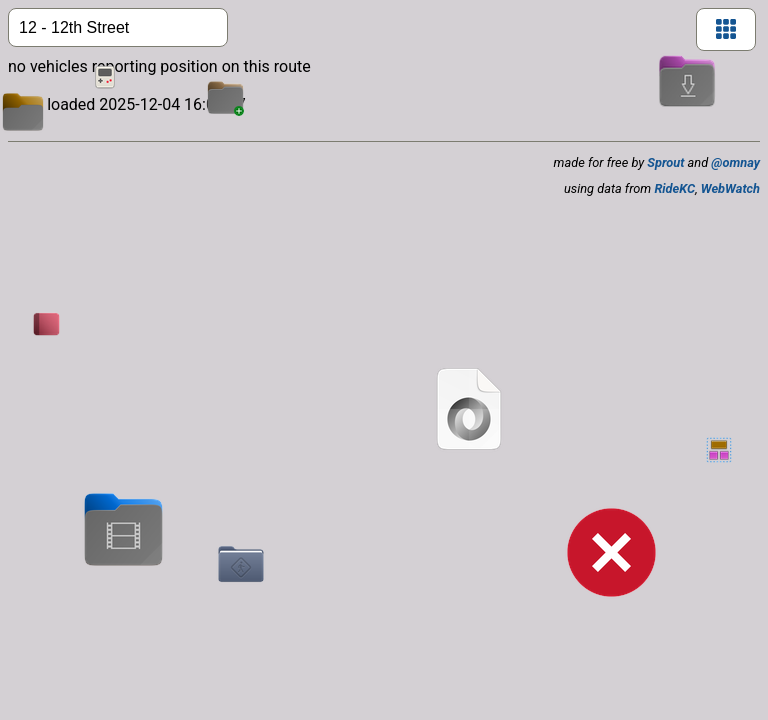 Image resolution: width=768 pixels, height=720 pixels. What do you see at coordinates (611, 552) in the screenshot?
I see `close the current window or dialog` at bounding box center [611, 552].